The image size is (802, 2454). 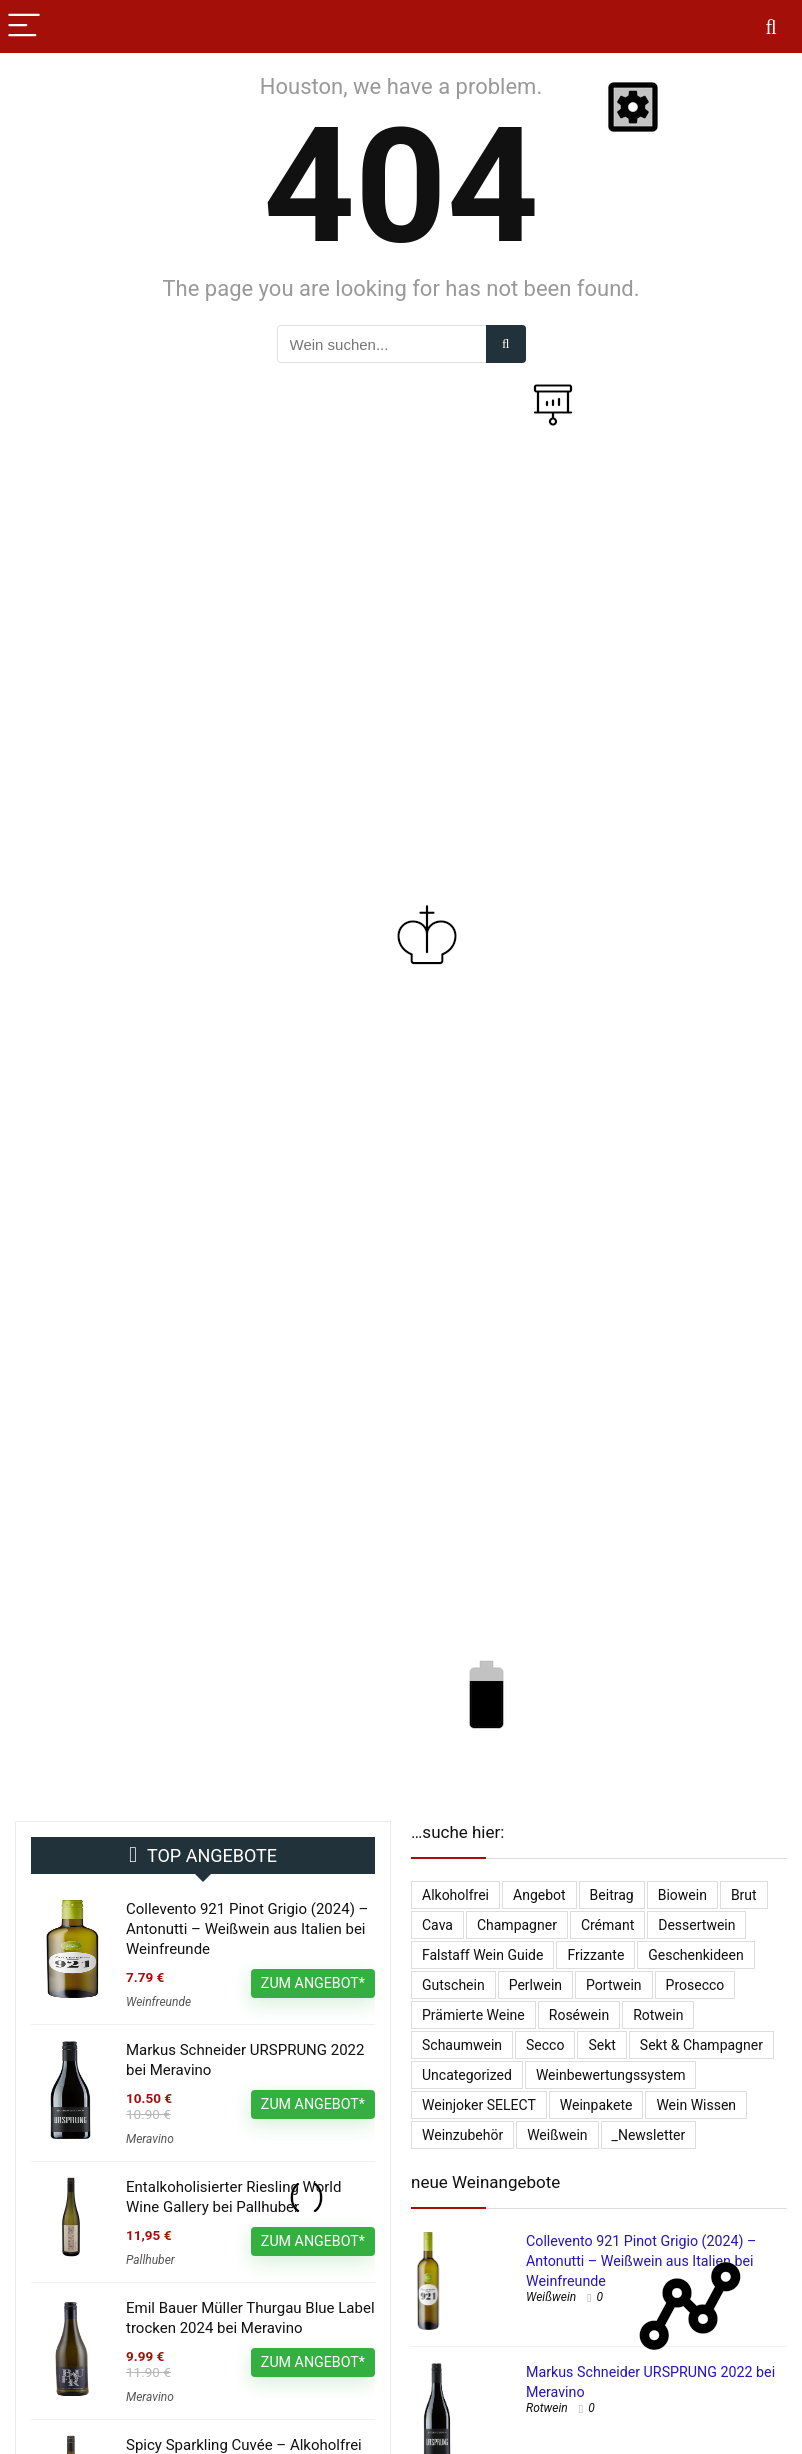 I want to click on view presentation with charts, so click(x=553, y=402).